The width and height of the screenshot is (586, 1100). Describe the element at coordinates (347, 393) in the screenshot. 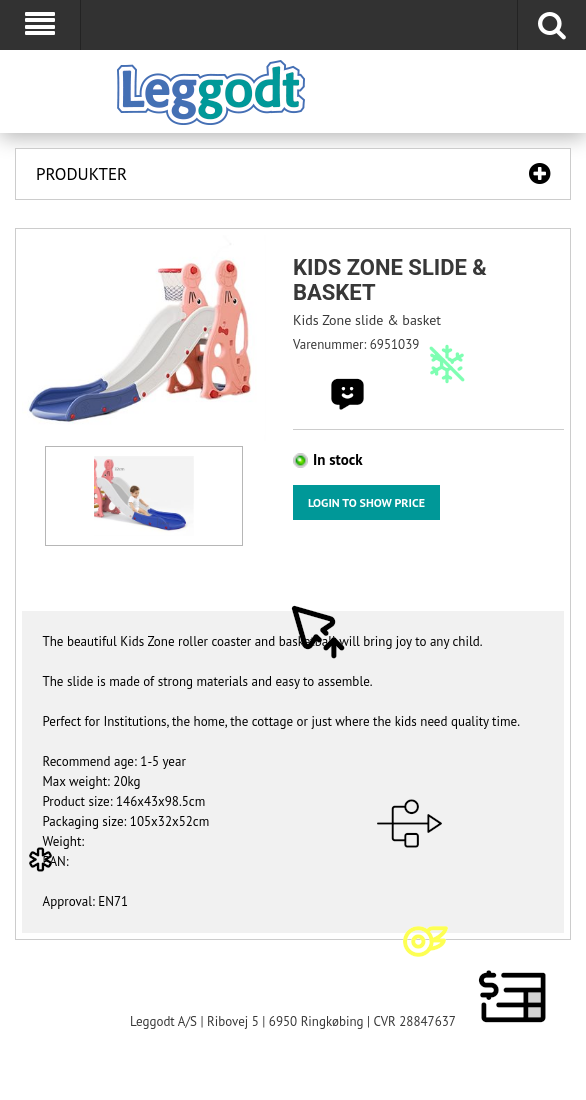

I see `open chatbot or AI assistant` at that location.